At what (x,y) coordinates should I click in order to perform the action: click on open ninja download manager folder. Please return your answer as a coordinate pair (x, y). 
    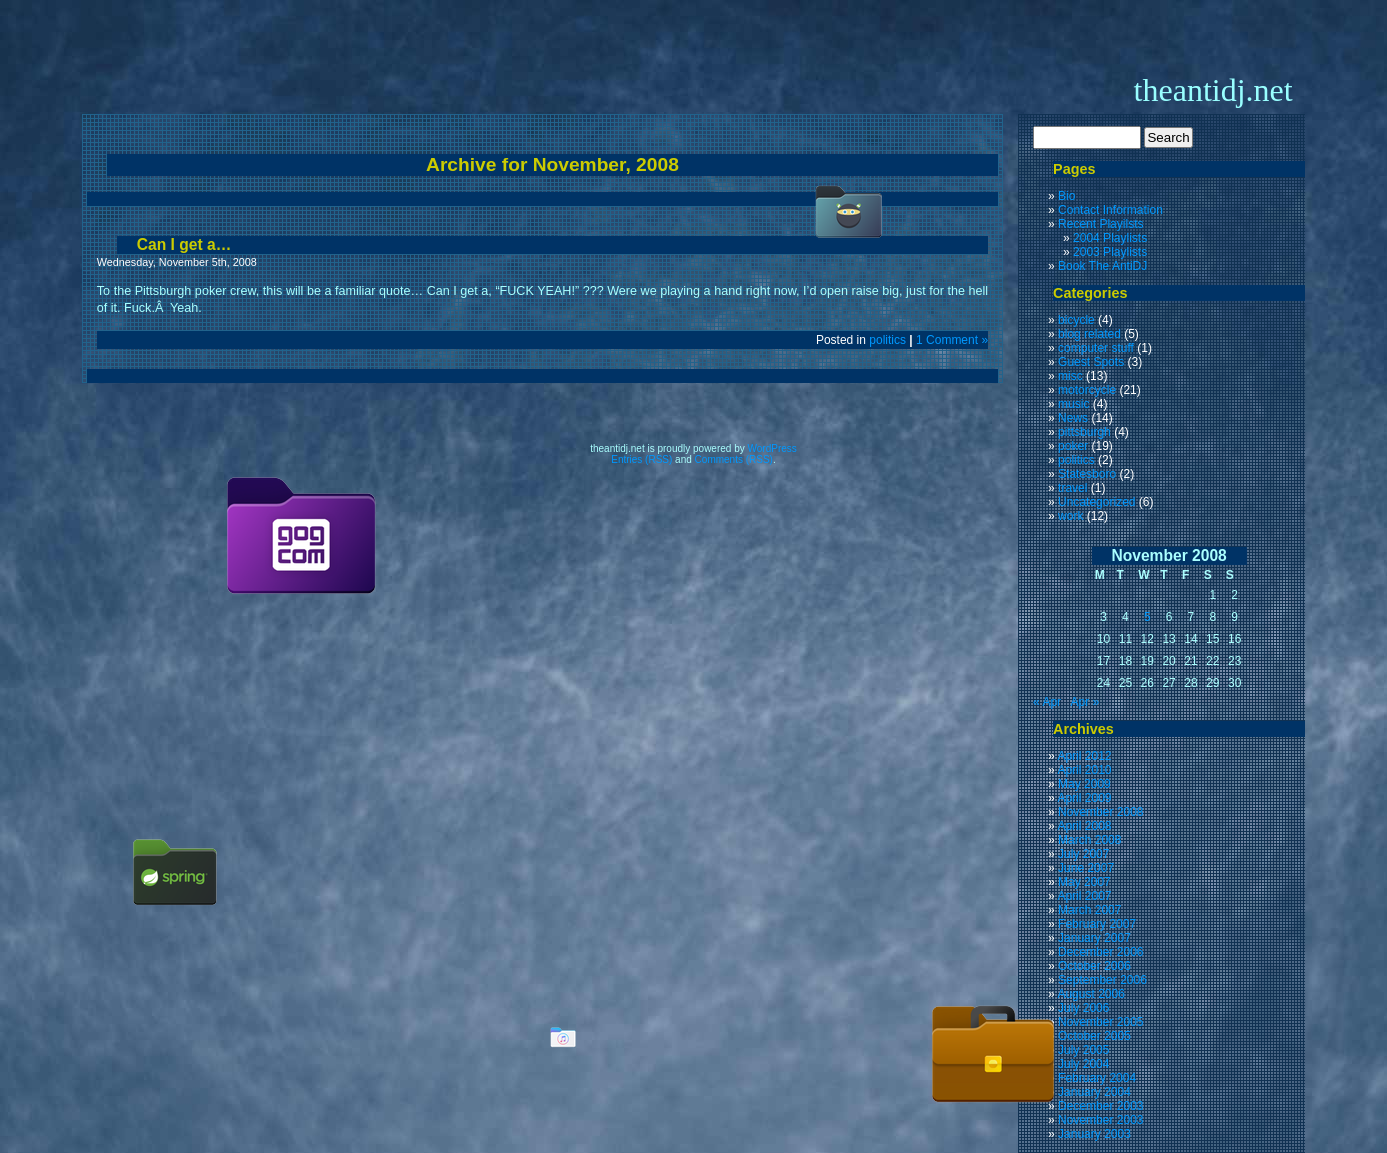
    Looking at the image, I should click on (848, 213).